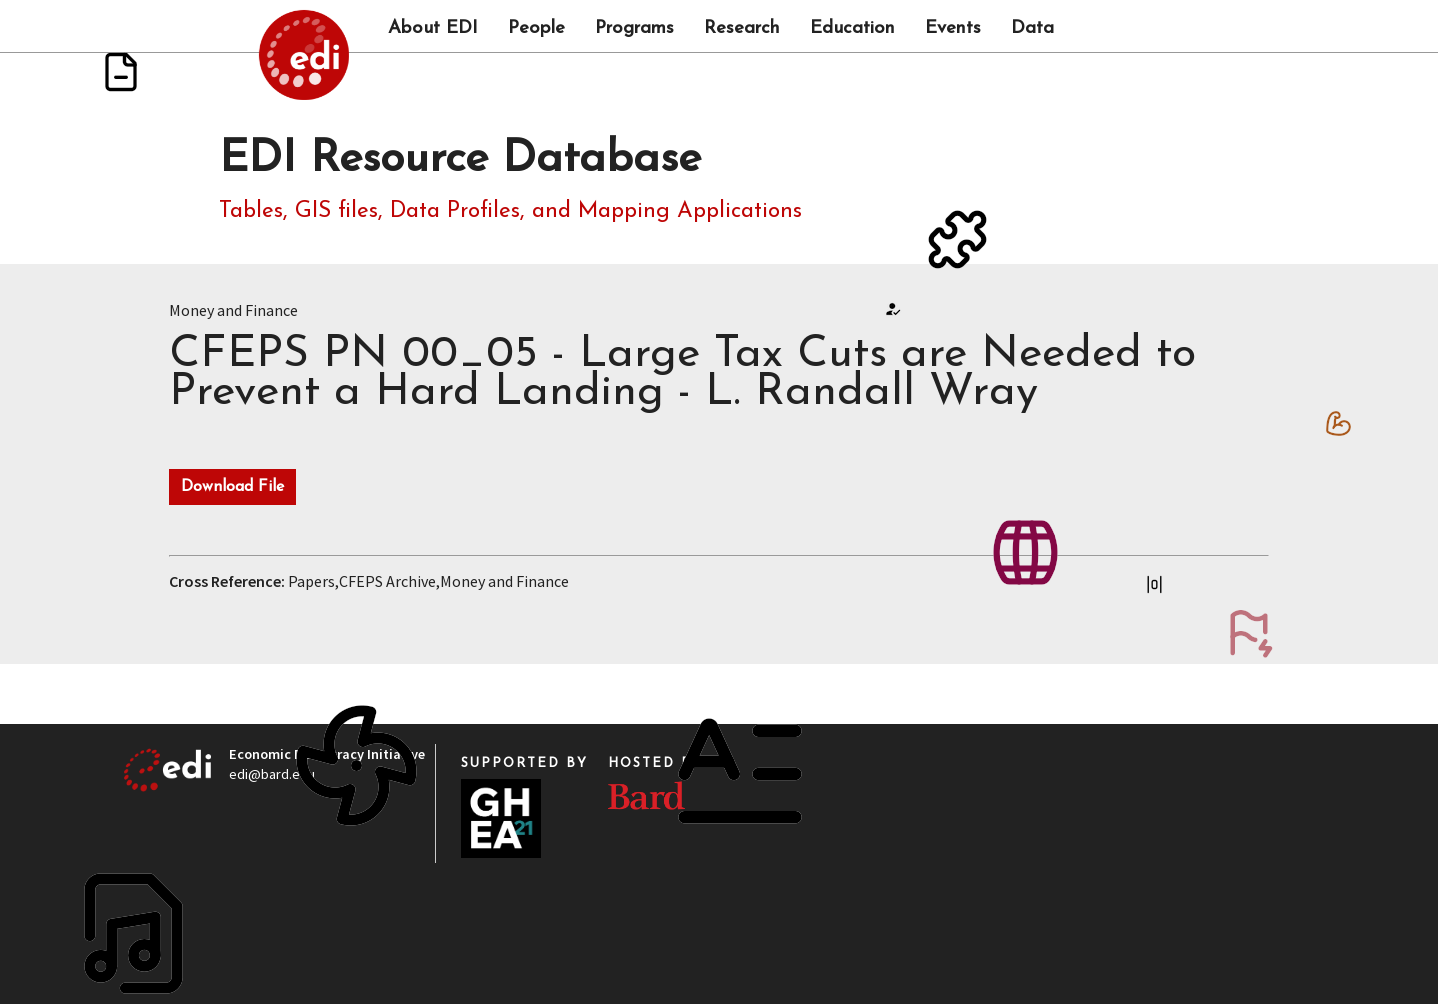 The image size is (1438, 1004). What do you see at coordinates (893, 309) in the screenshot?
I see `user registration completed successfully` at bounding box center [893, 309].